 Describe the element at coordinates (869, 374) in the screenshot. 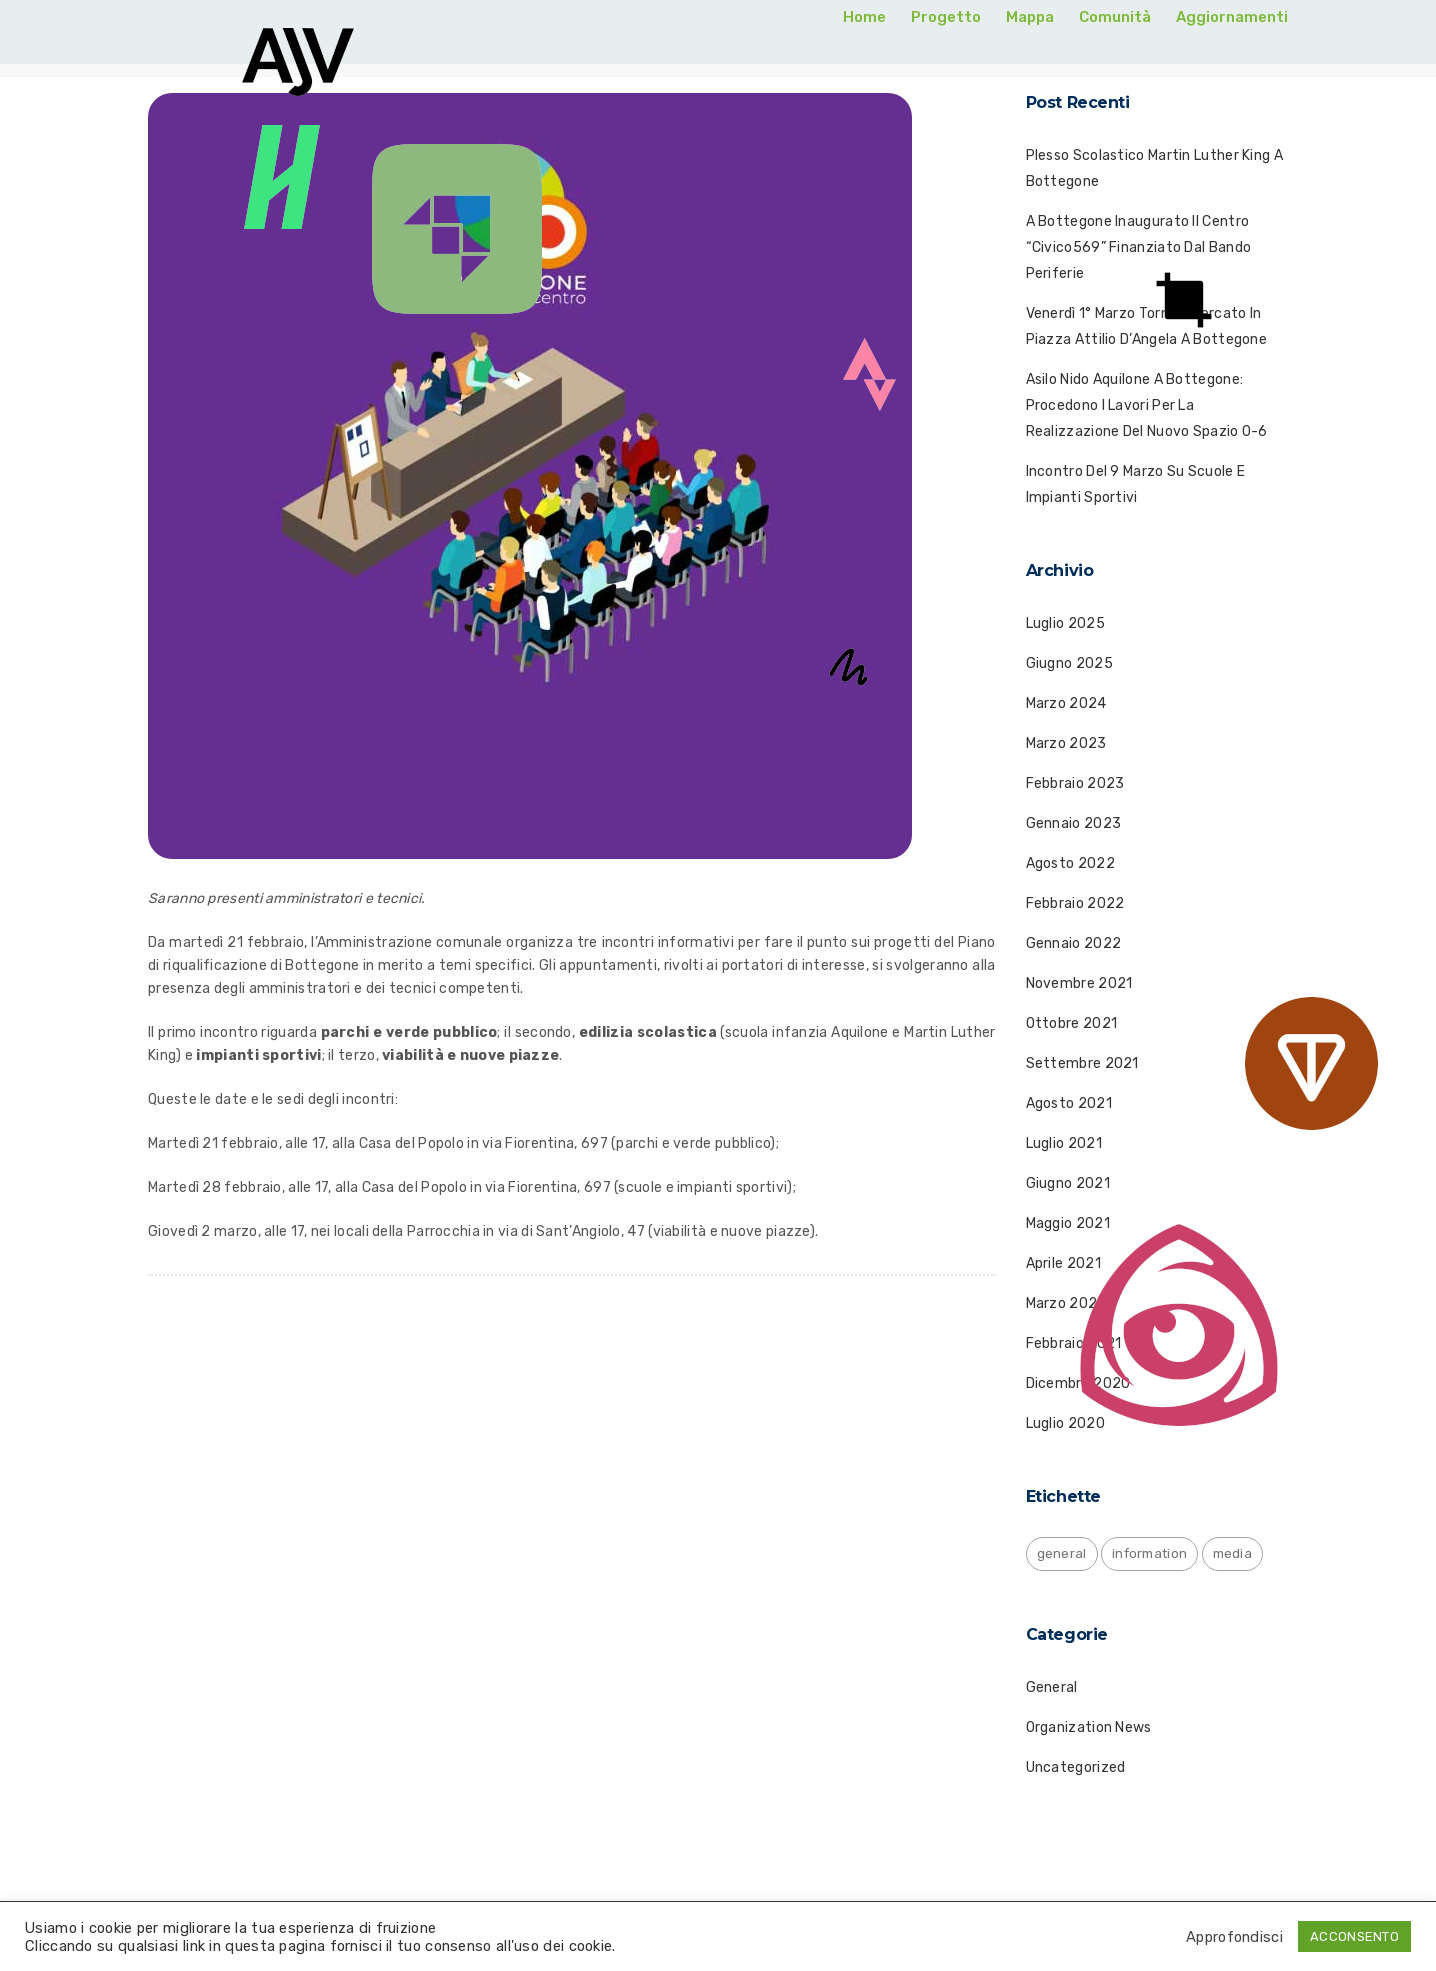

I see `open the Strava app` at that location.